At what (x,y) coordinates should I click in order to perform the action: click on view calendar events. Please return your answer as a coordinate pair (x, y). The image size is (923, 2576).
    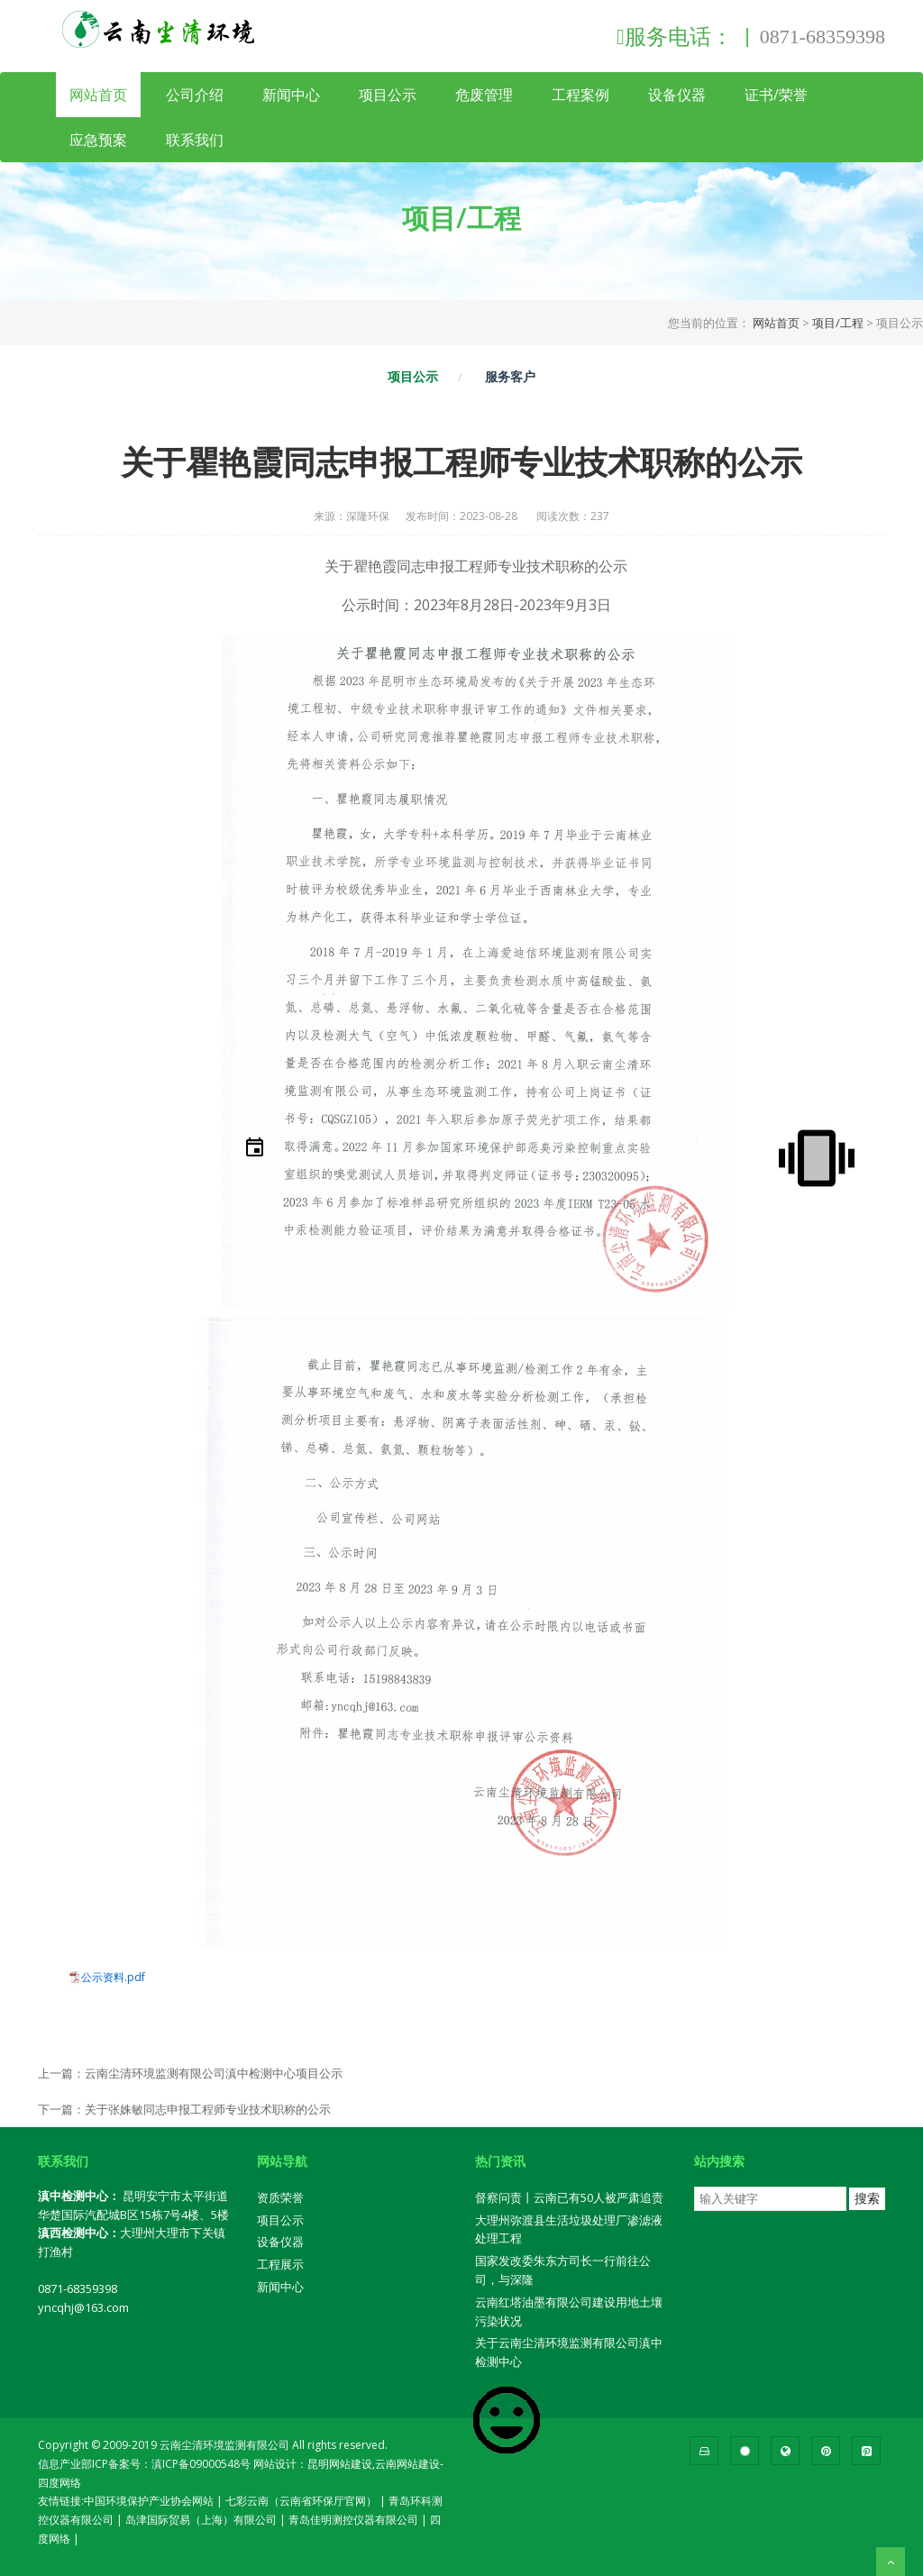
    Looking at the image, I should click on (254, 1146).